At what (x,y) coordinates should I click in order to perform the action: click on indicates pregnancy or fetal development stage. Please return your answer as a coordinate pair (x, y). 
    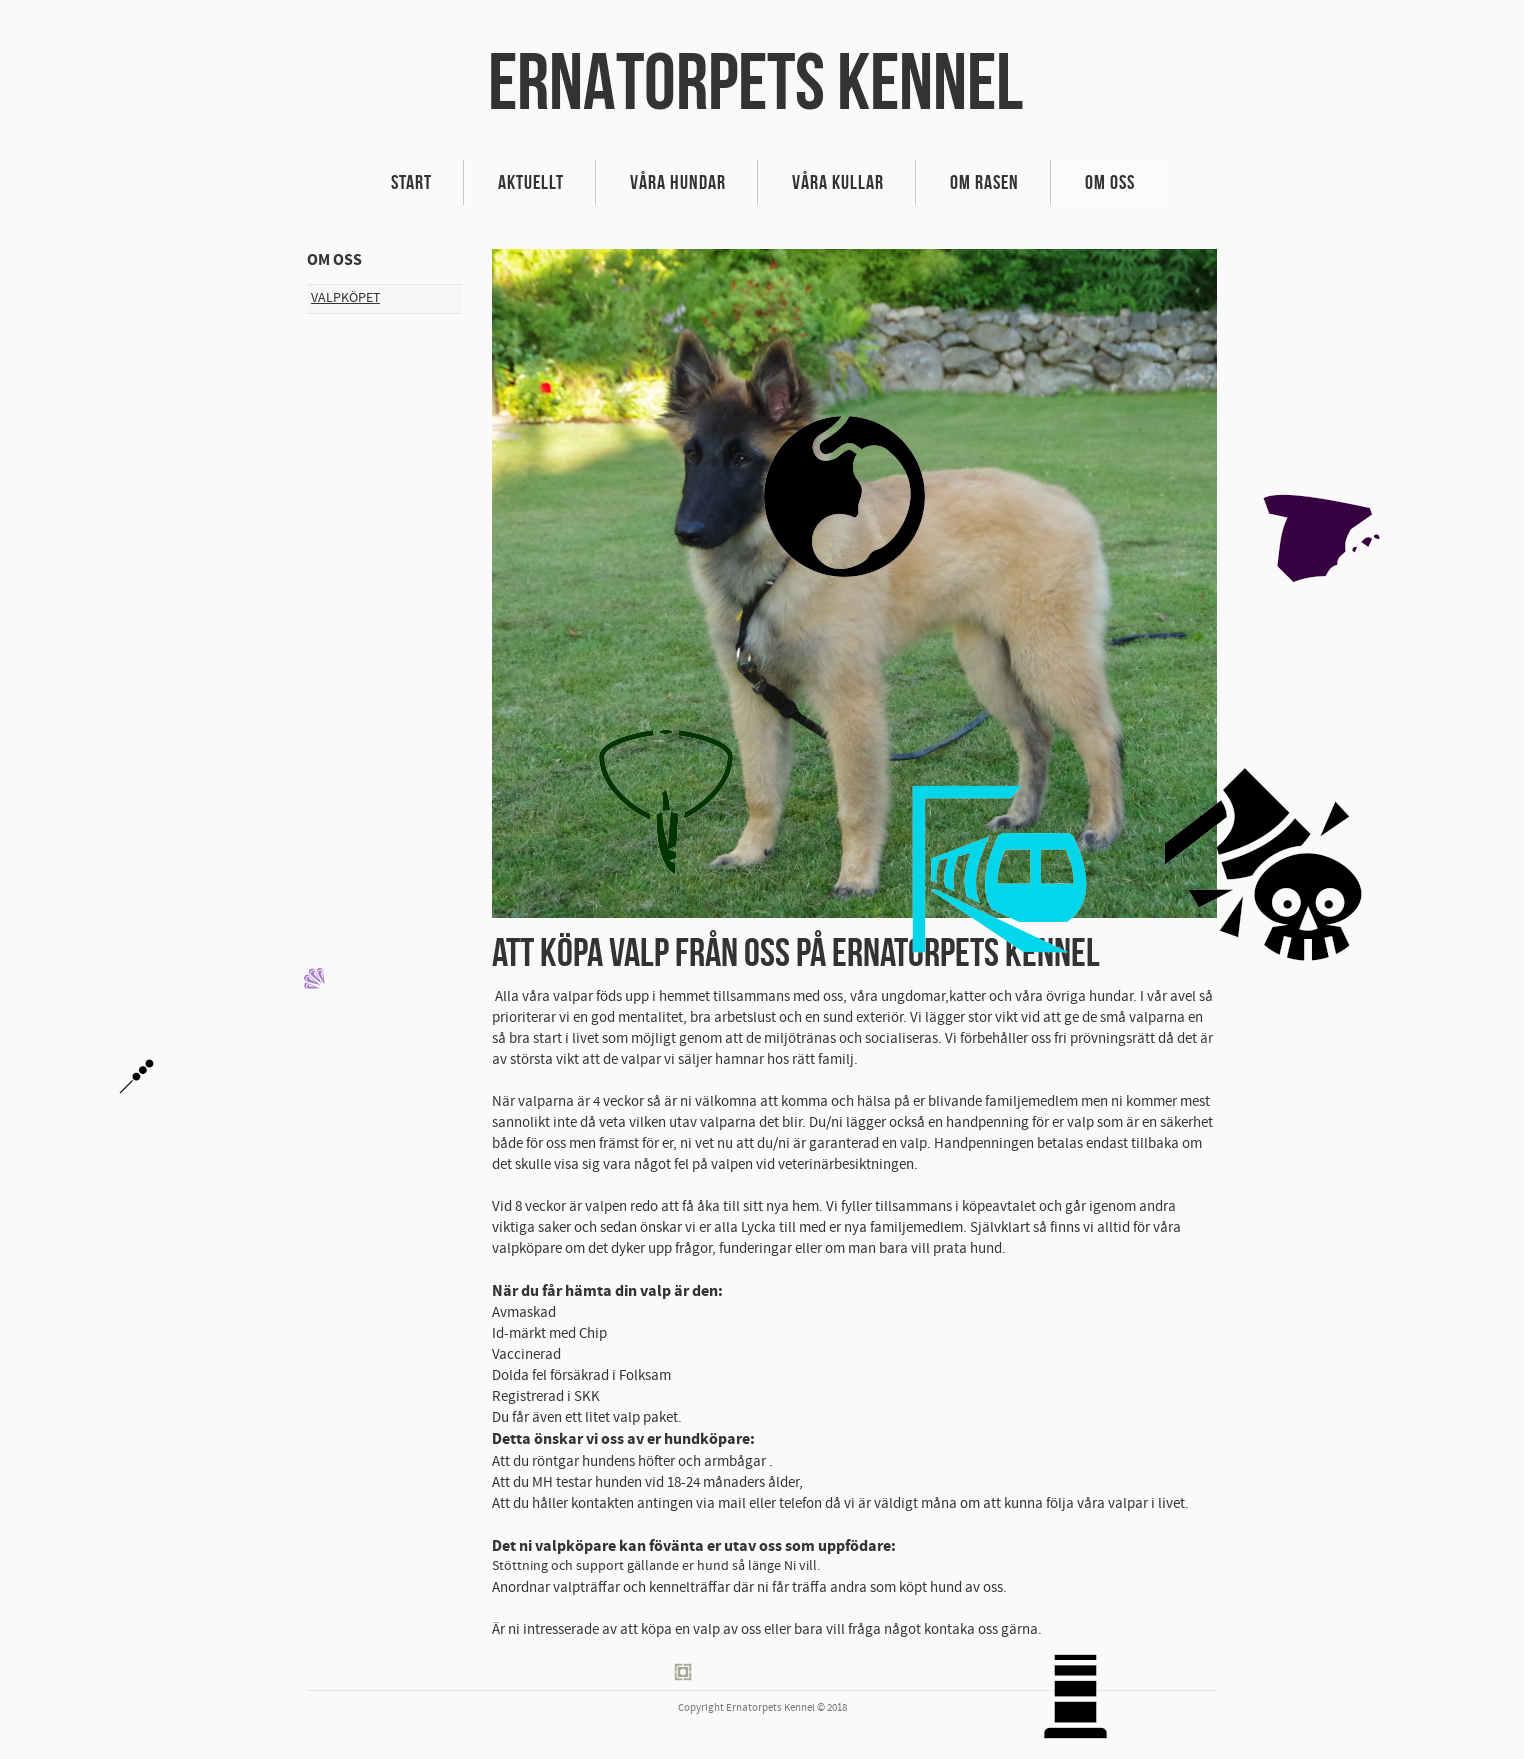
    Looking at the image, I should click on (844, 496).